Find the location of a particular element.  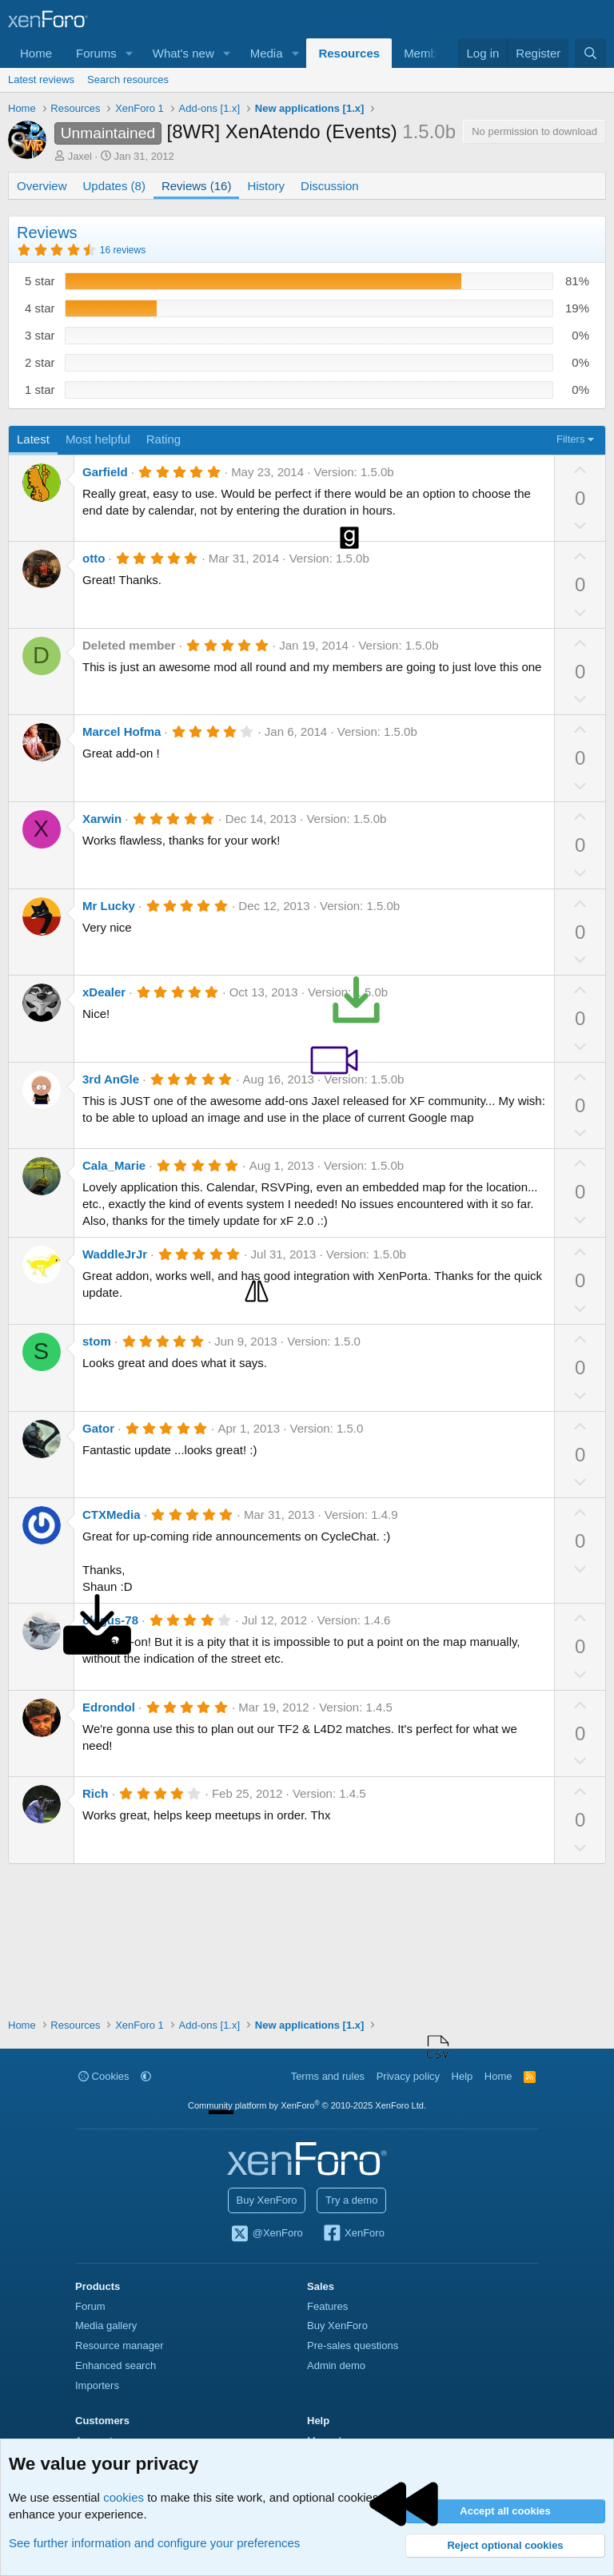

minimize window to taskbar is located at coordinates (221, 2096).